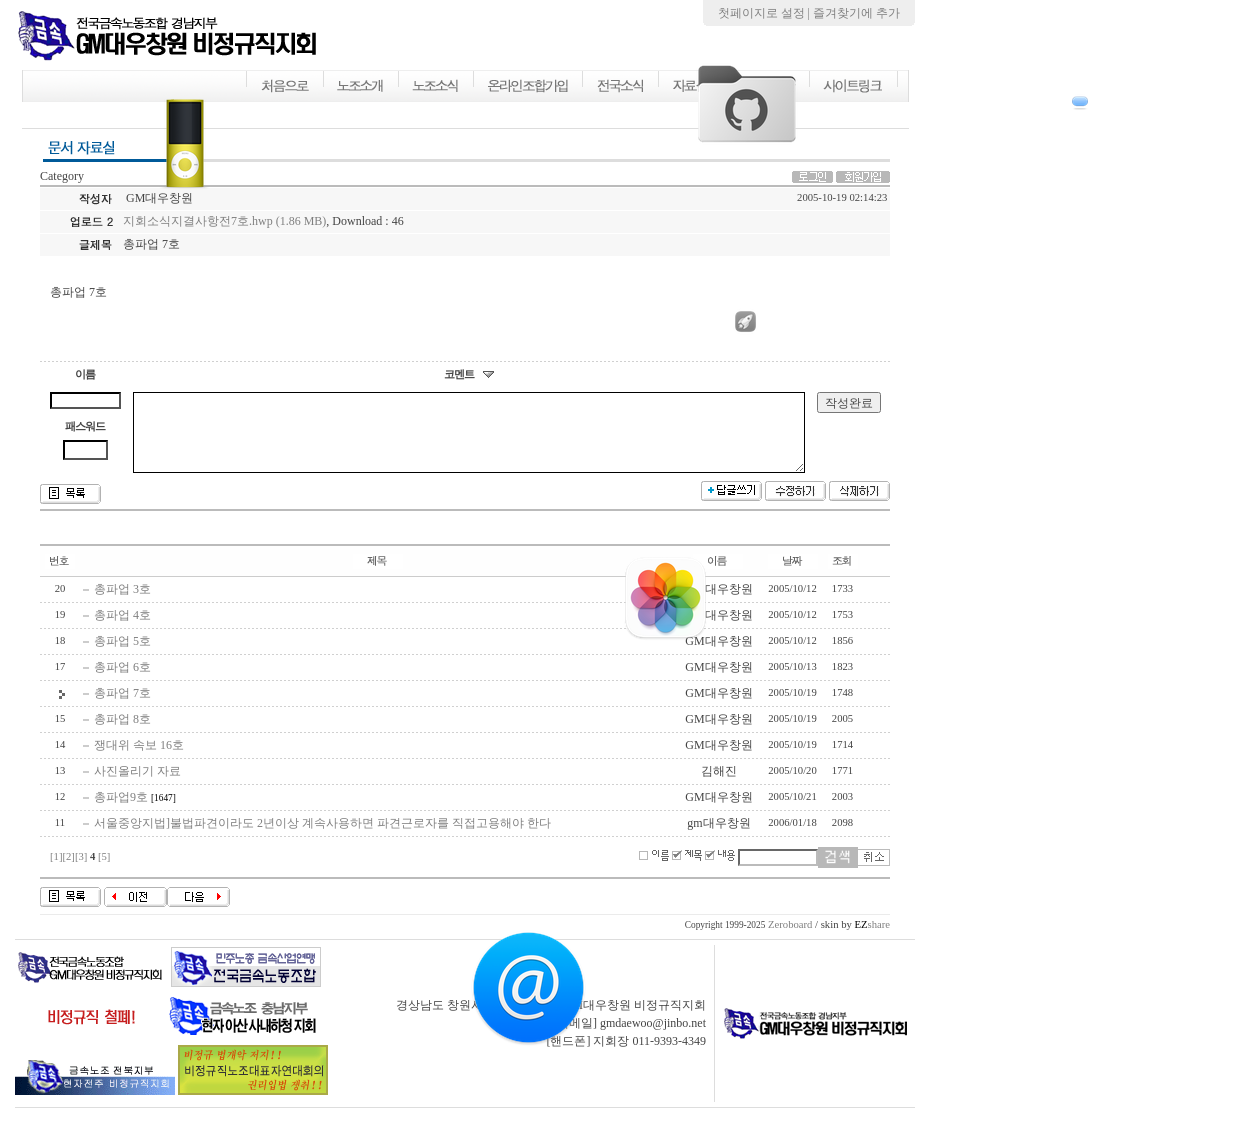 The height and width of the screenshot is (1123, 1255). I want to click on open github repository folder, so click(746, 106).